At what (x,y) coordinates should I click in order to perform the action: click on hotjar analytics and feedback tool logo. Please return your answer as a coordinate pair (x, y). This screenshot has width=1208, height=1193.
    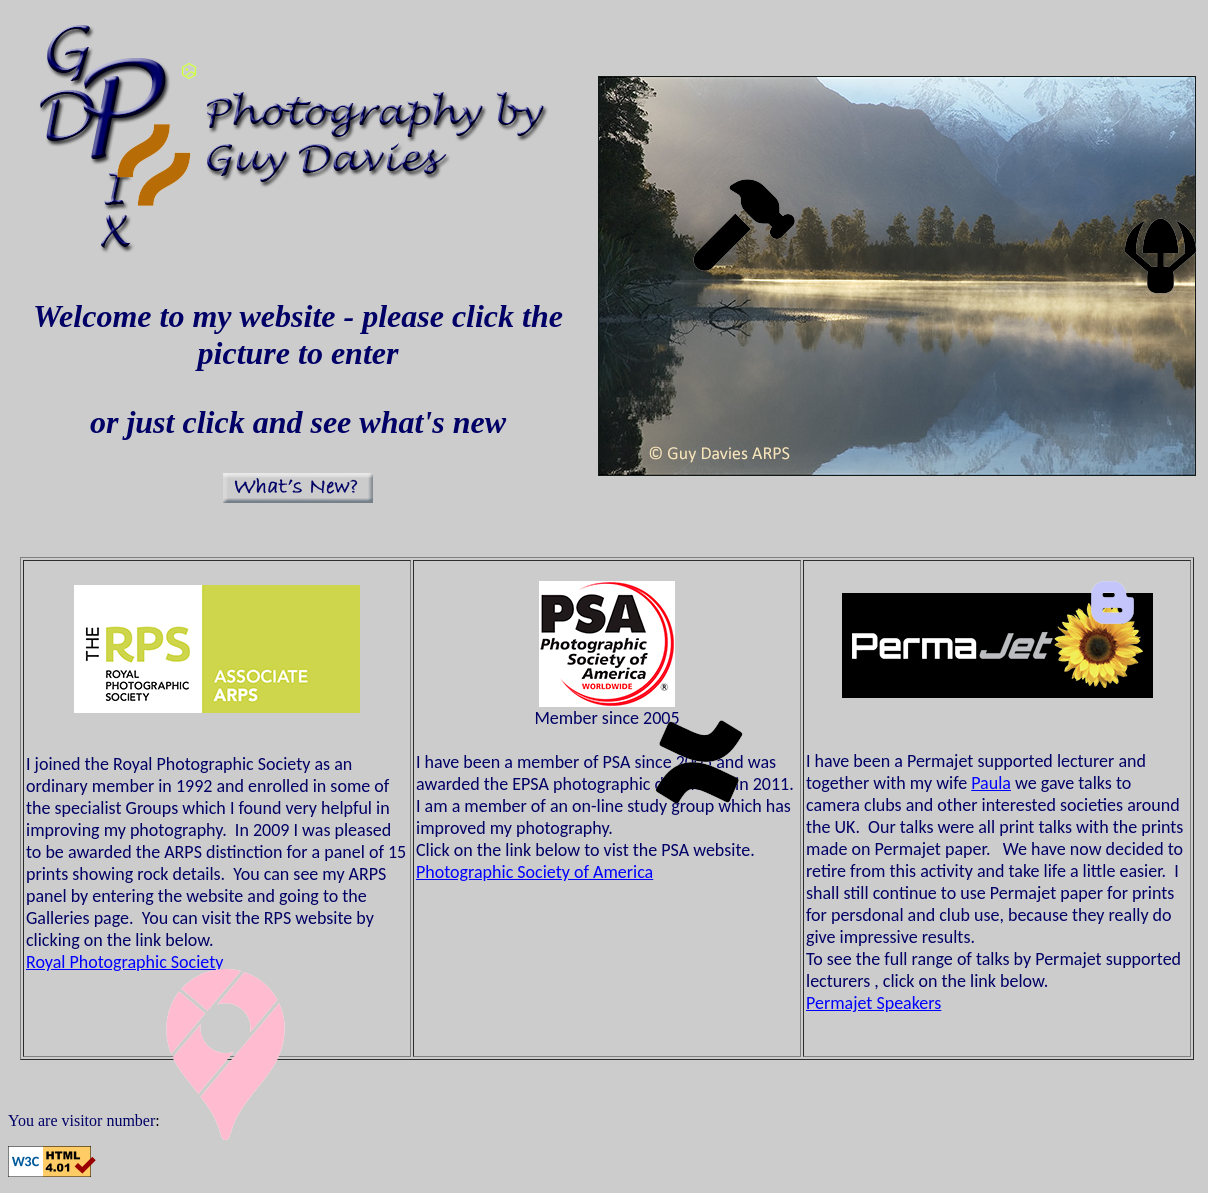
    Looking at the image, I should click on (153, 165).